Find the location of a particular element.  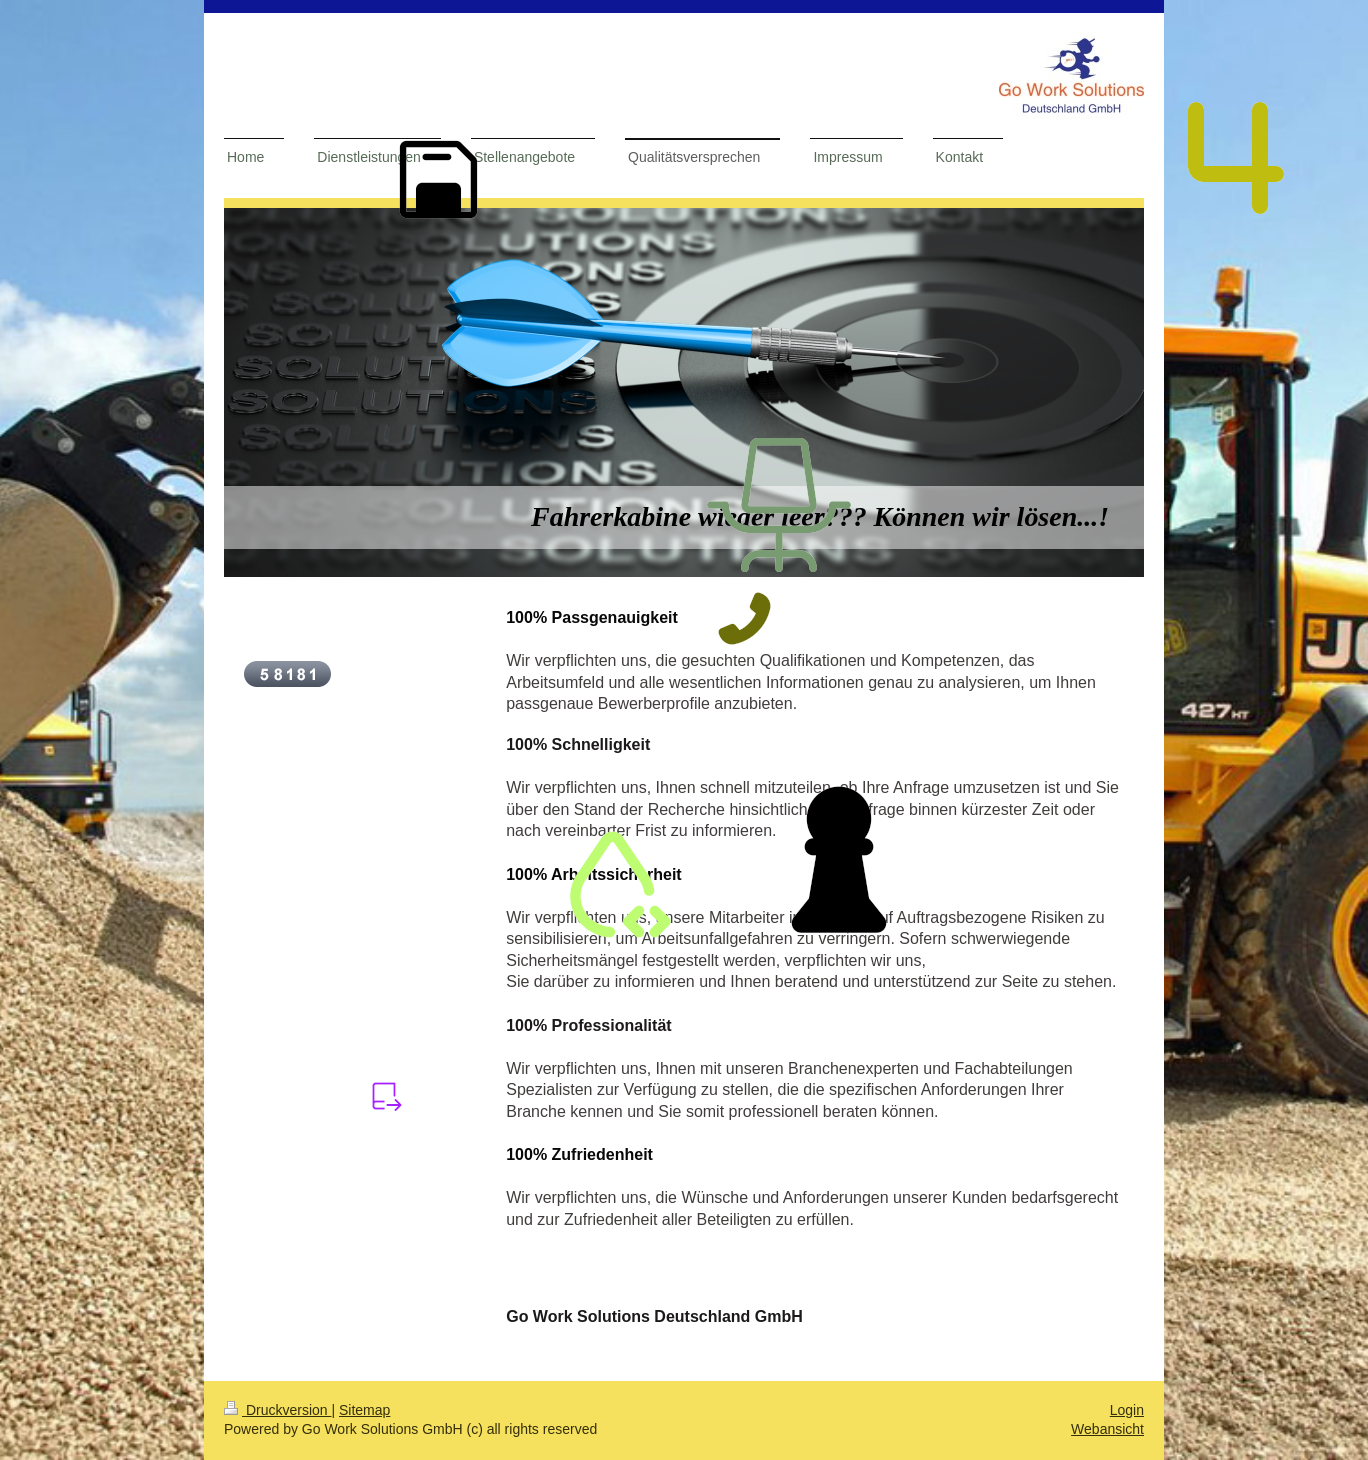

play chess or access chess game is located at coordinates (839, 864).